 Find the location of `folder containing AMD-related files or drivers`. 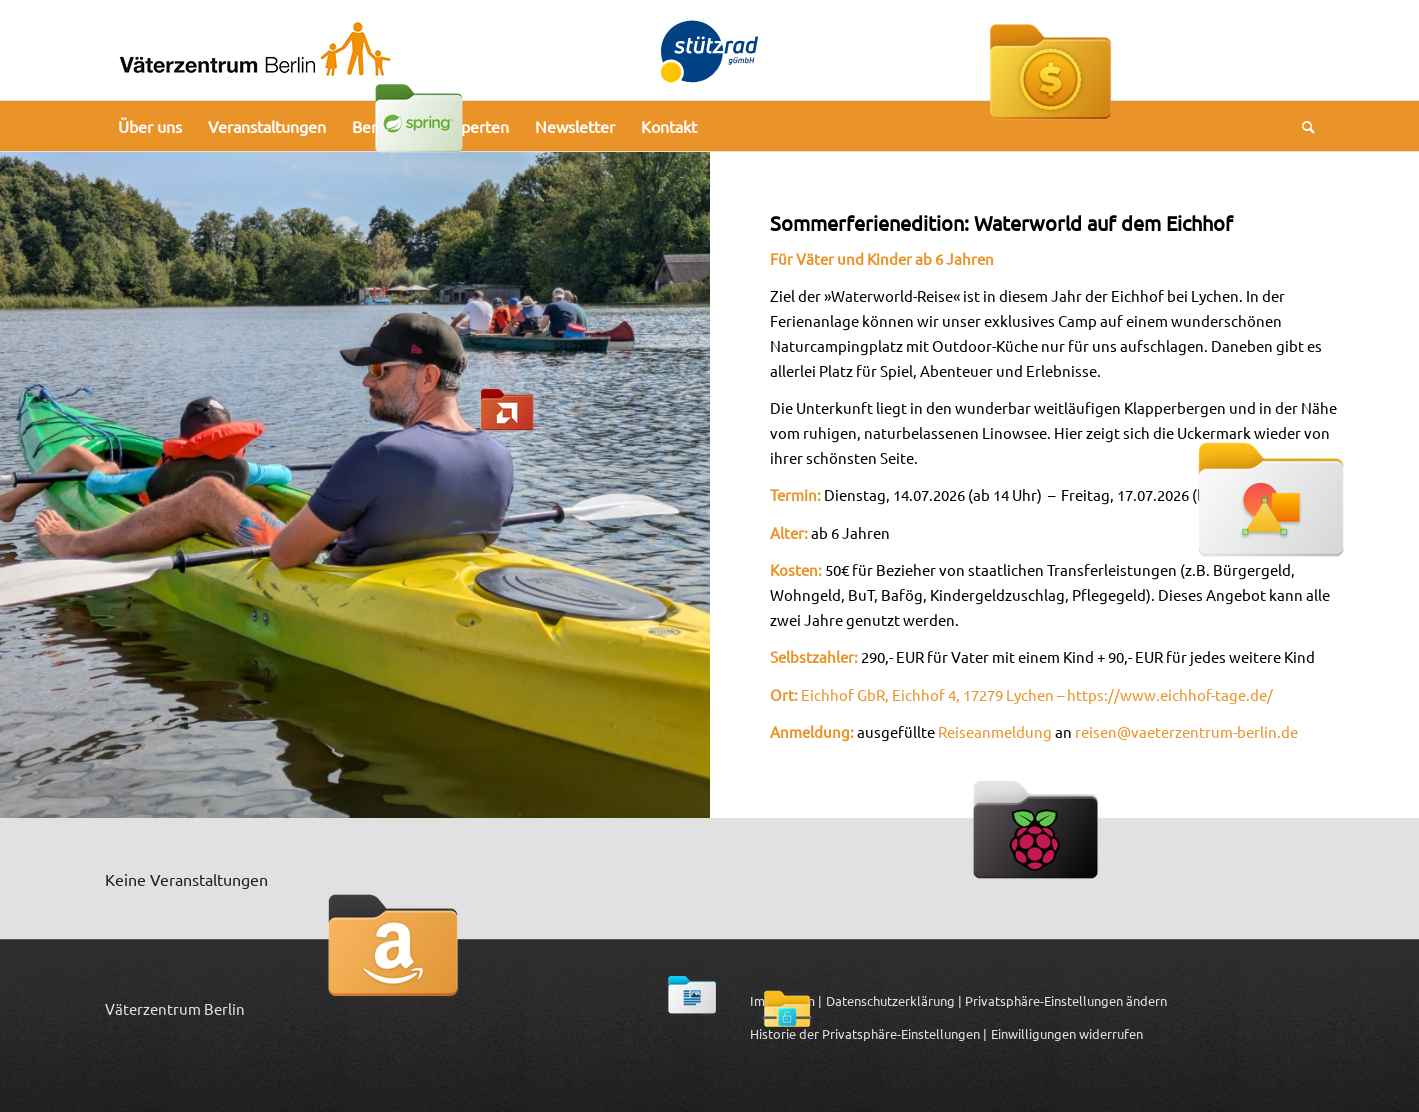

folder containing AMD-related files or drivers is located at coordinates (507, 411).